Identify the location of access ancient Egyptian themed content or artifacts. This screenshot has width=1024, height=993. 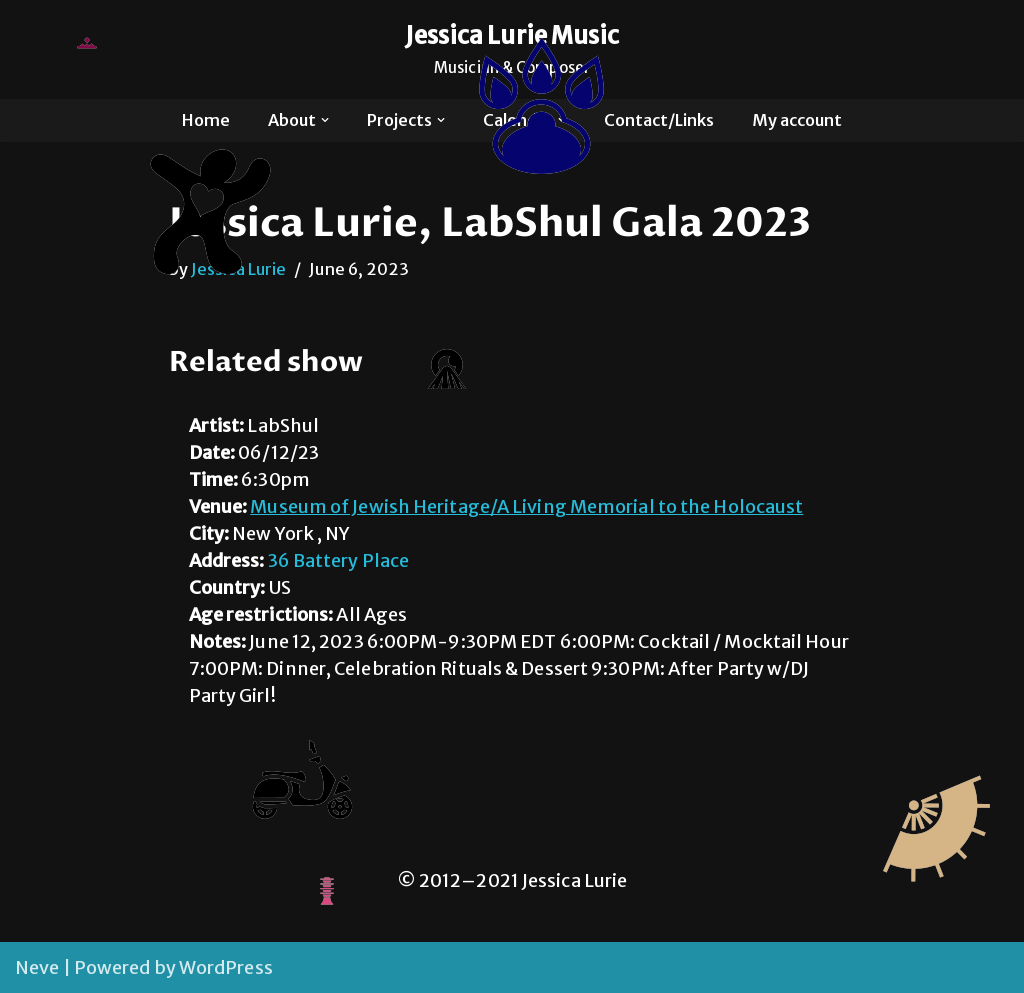
(327, 891).